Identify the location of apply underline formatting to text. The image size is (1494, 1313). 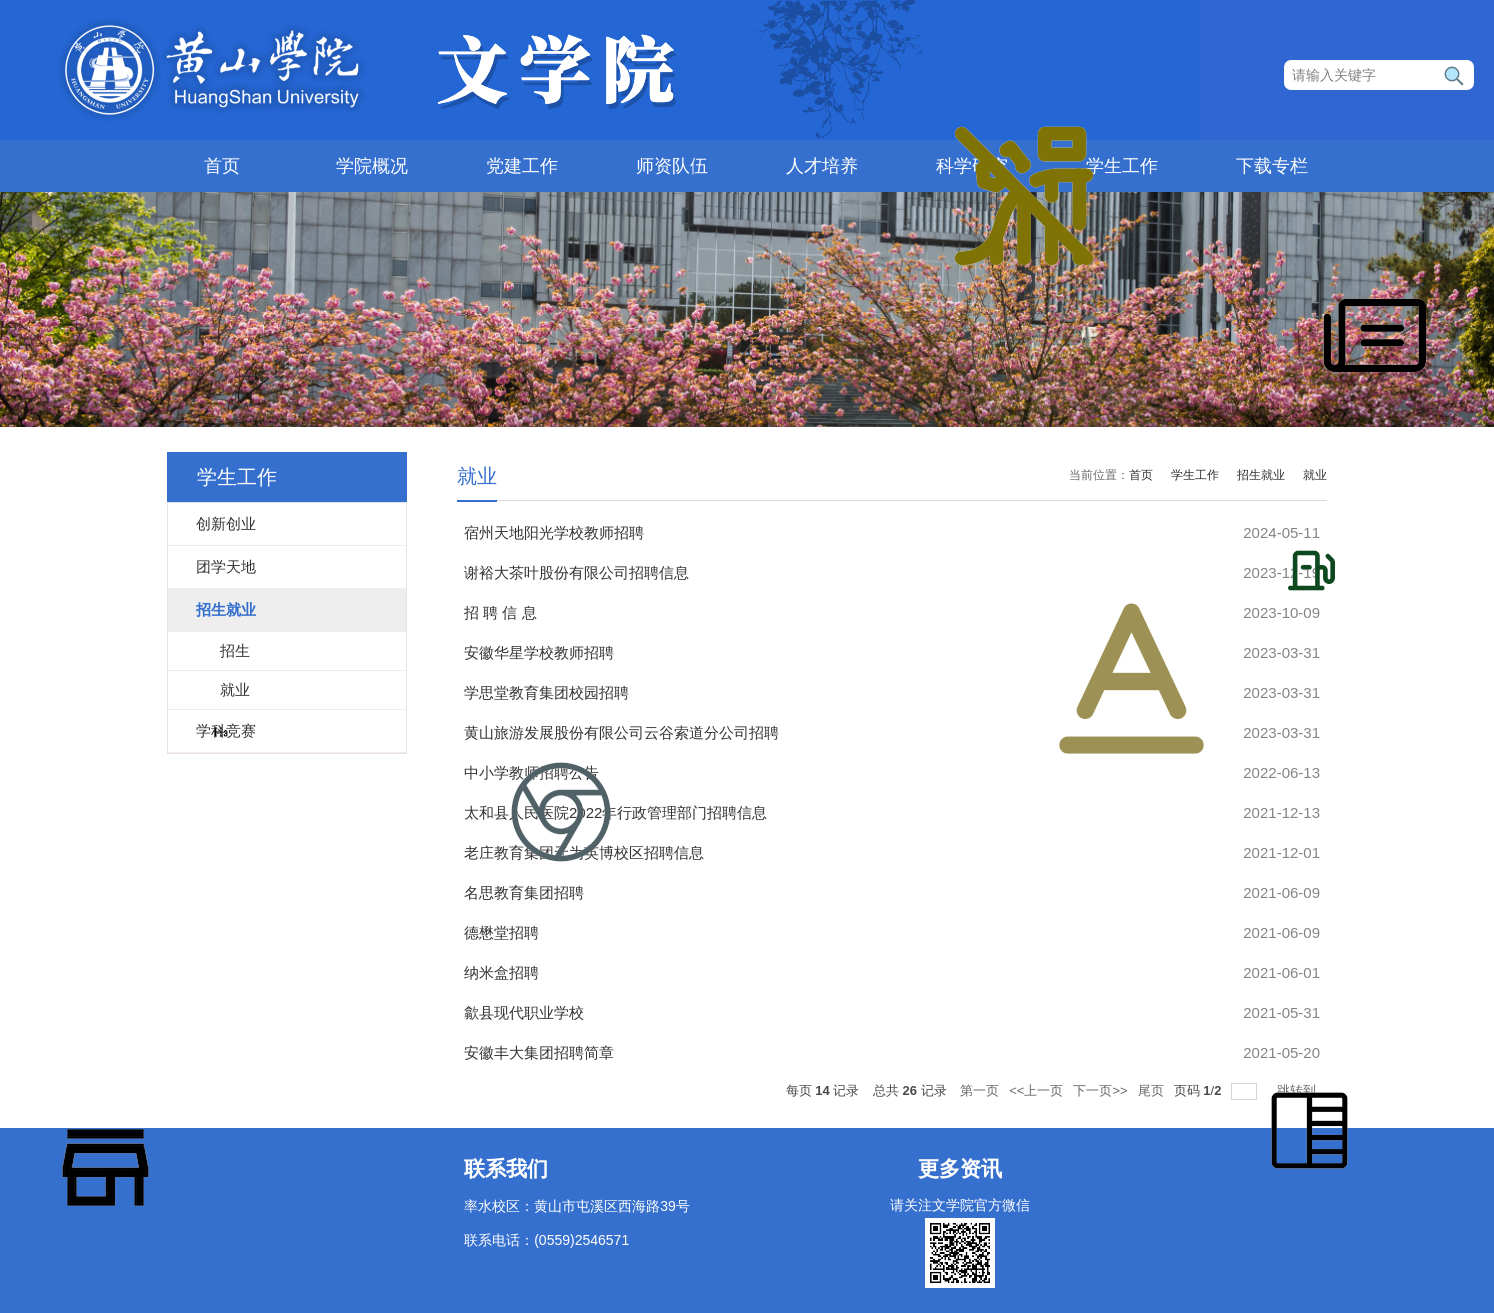
(1131, 681).